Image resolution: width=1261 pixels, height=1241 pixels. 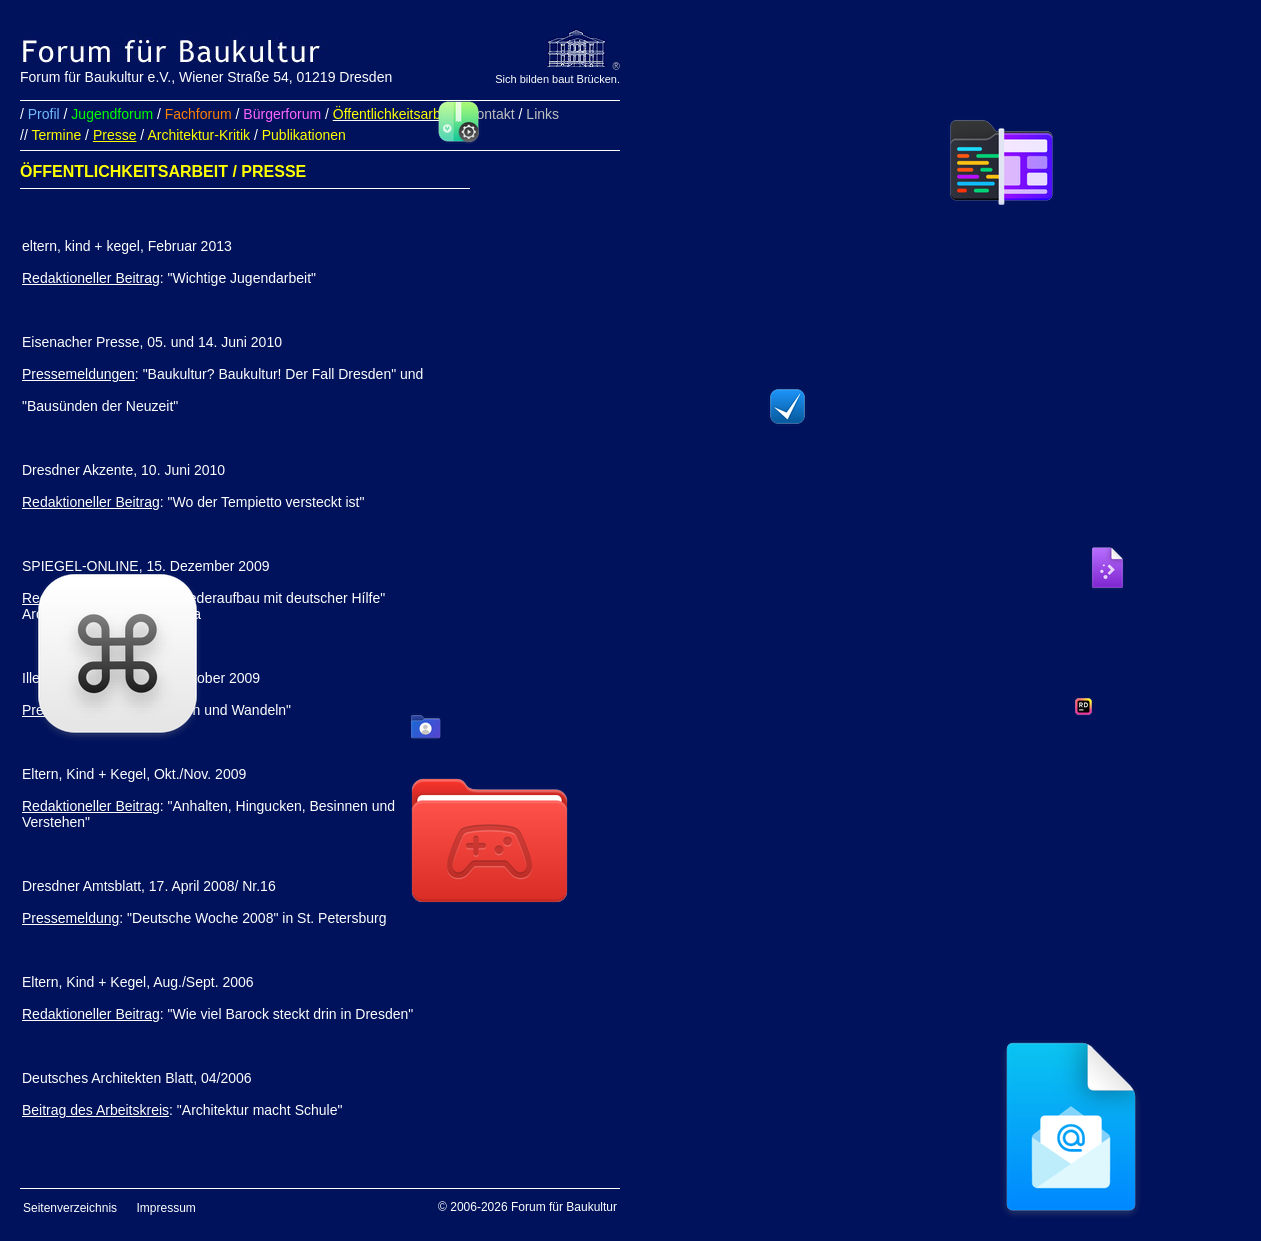 What do you see at coordinates (1071, 1130) in the screenshot?
I see `an email message file or .eml attachment` at bounding box center [1071, 1130].